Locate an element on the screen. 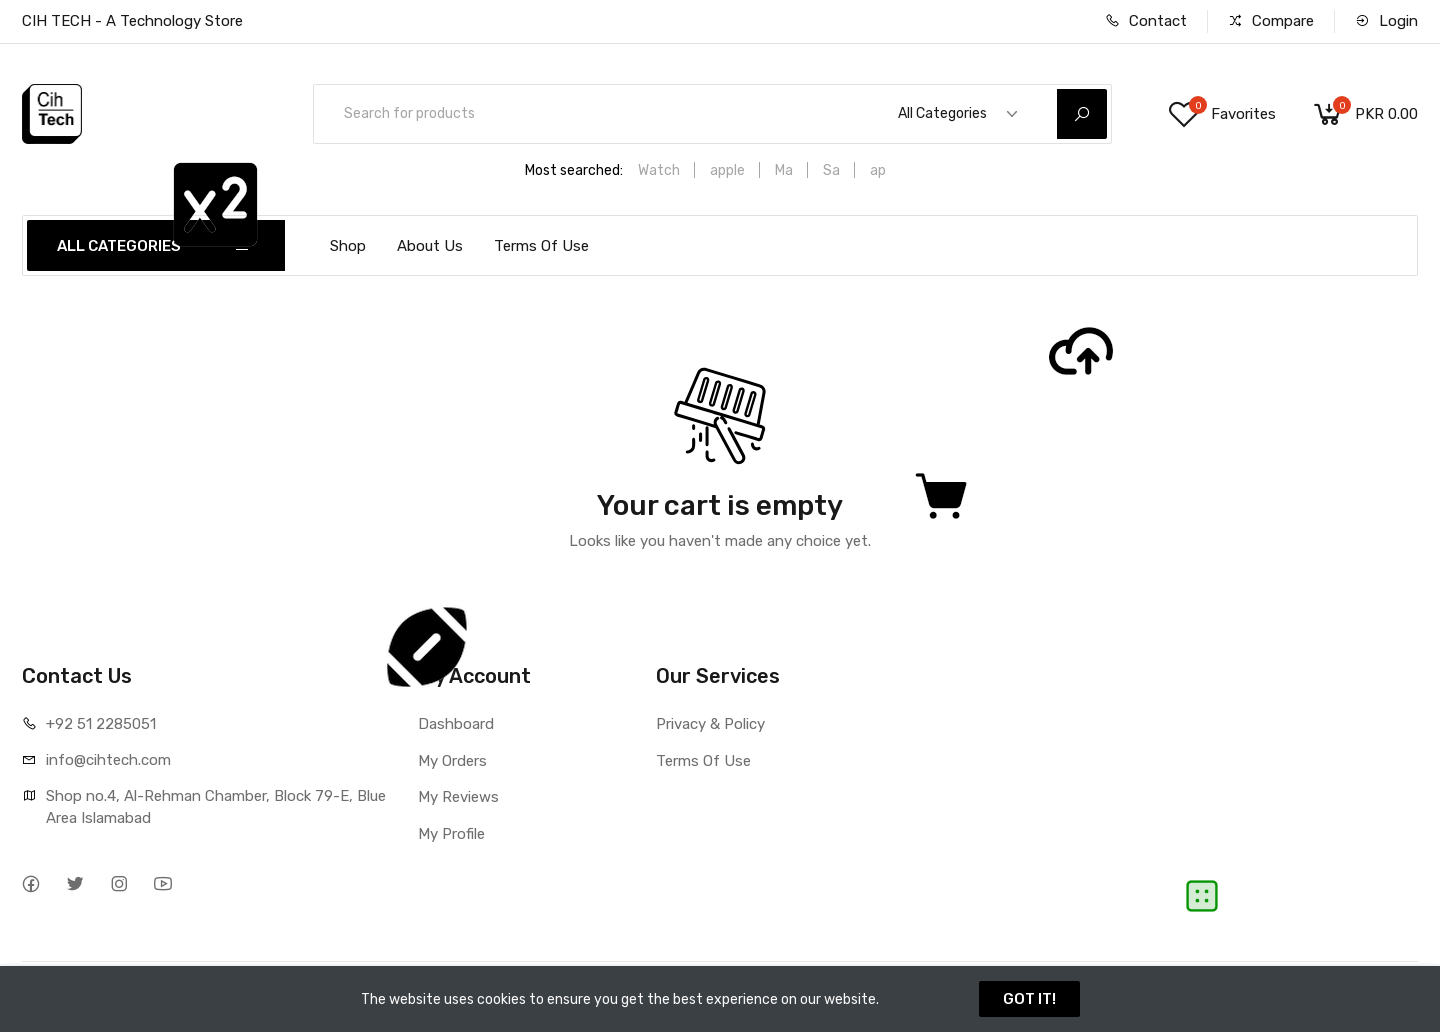  view your shopping cart is located at coordinates (942, 496).